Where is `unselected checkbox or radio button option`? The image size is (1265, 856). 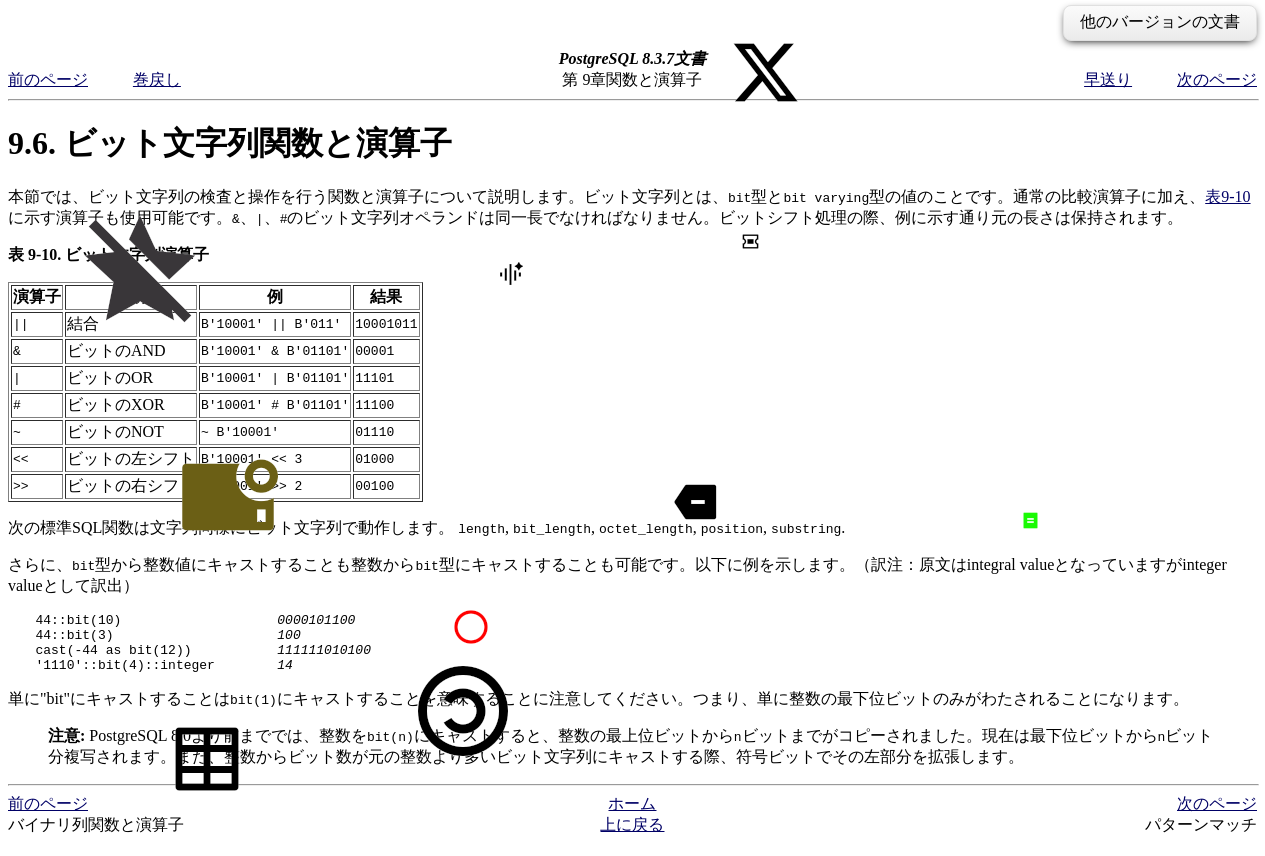
unselected checkbox or radio button option is located at coordinates (471, 627).